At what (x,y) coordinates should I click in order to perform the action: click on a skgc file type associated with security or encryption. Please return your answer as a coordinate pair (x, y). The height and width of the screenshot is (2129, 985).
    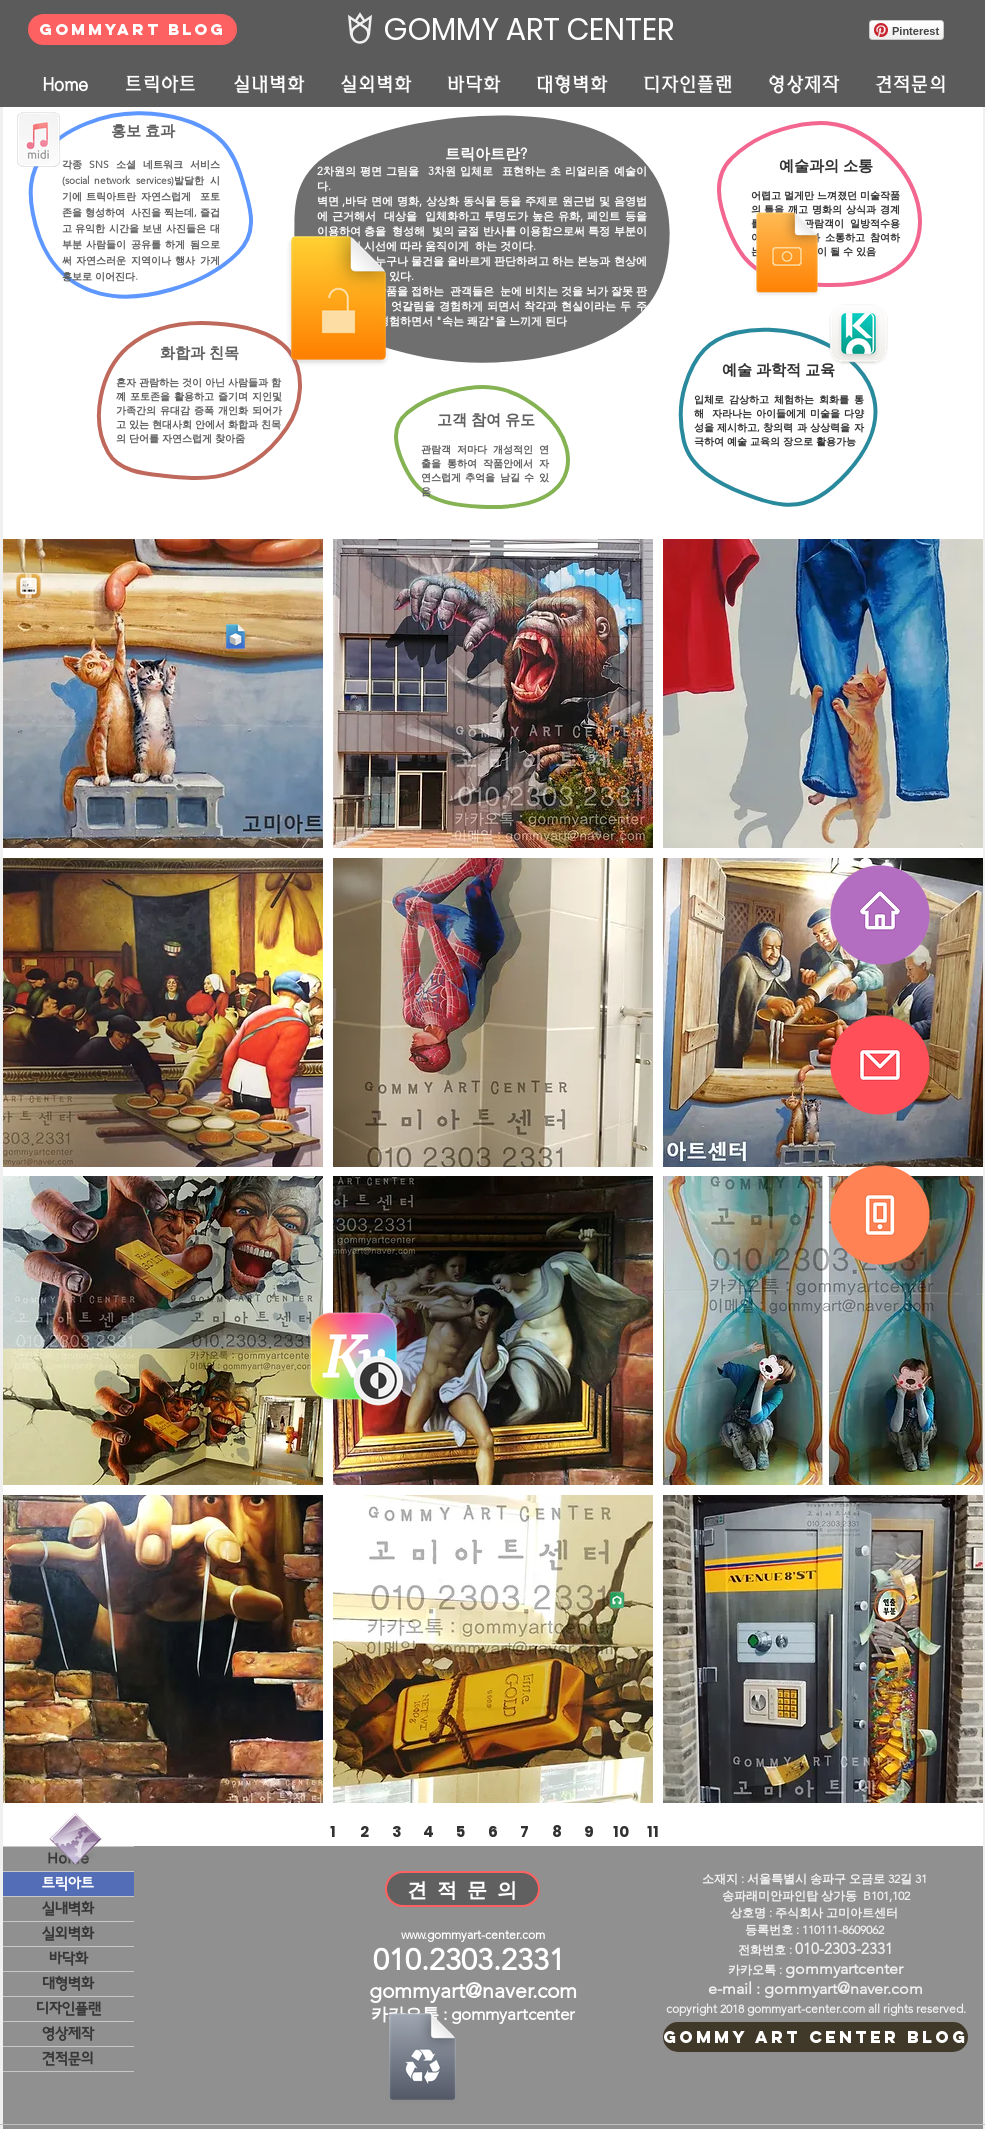
    Looking at the image, I should click on (338, 300).